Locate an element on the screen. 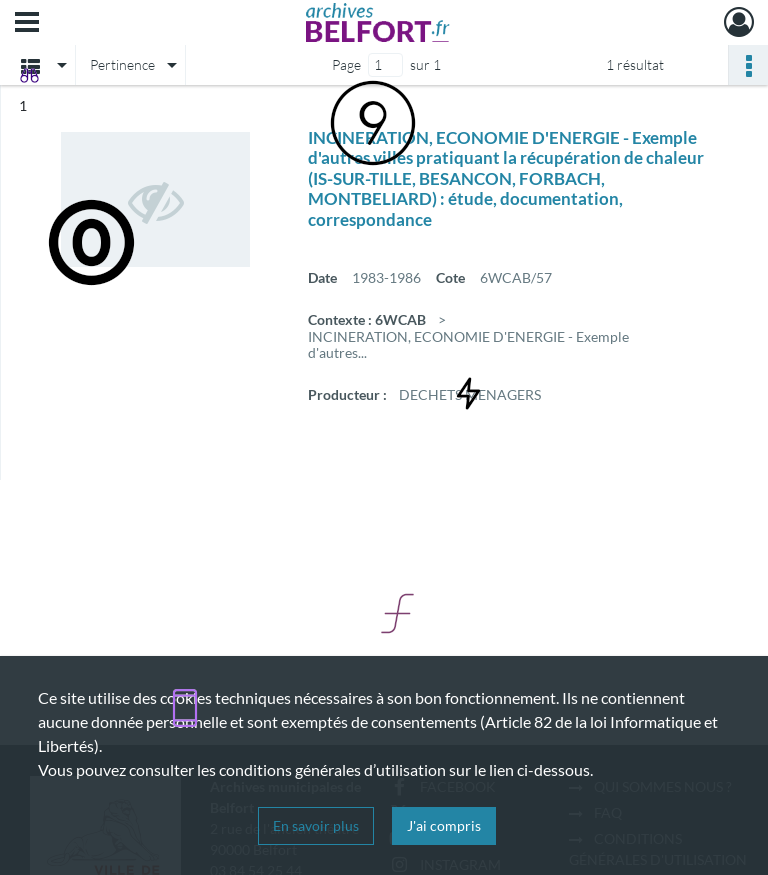 The width and height of the screenshot is (768, 875). indicates nine items or notifications is located at coordinates (373, 123).